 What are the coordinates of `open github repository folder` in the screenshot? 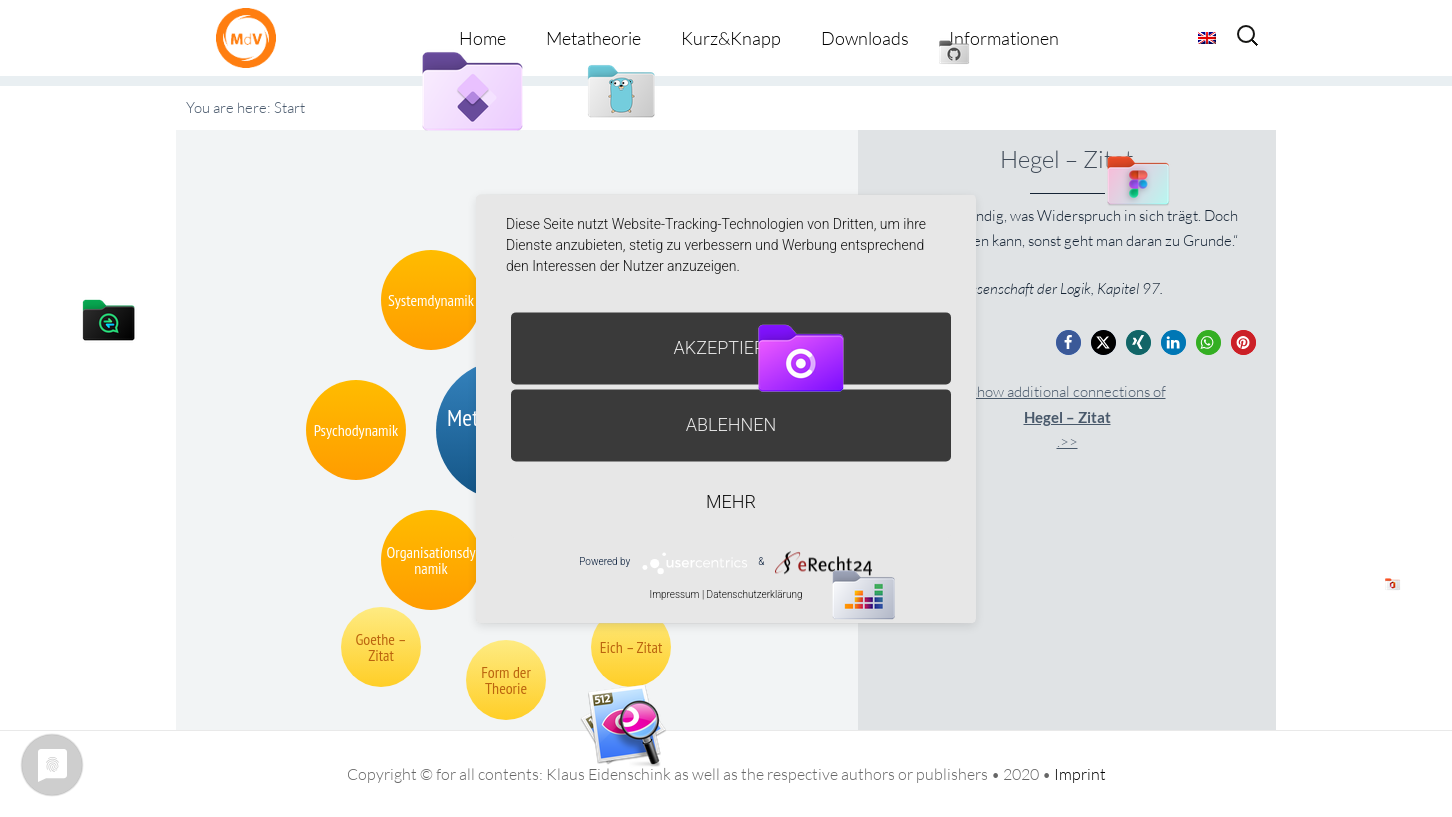 It's located at (954, 53).